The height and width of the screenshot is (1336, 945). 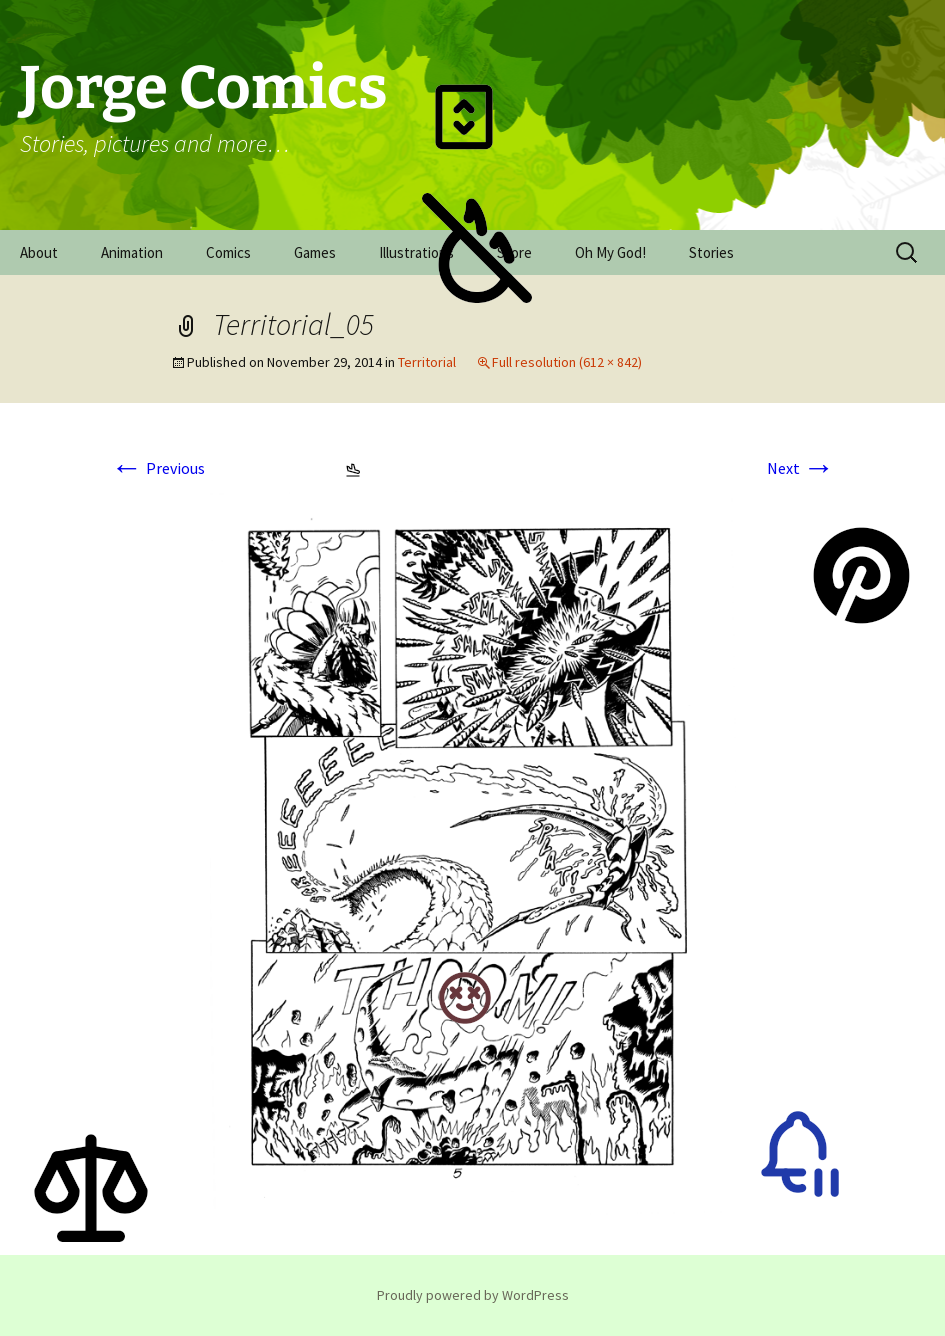 What do you see at coordinates (477, 248) in the screenshot?
I see `disable hot or trending content` at bounding box center [477, 248].